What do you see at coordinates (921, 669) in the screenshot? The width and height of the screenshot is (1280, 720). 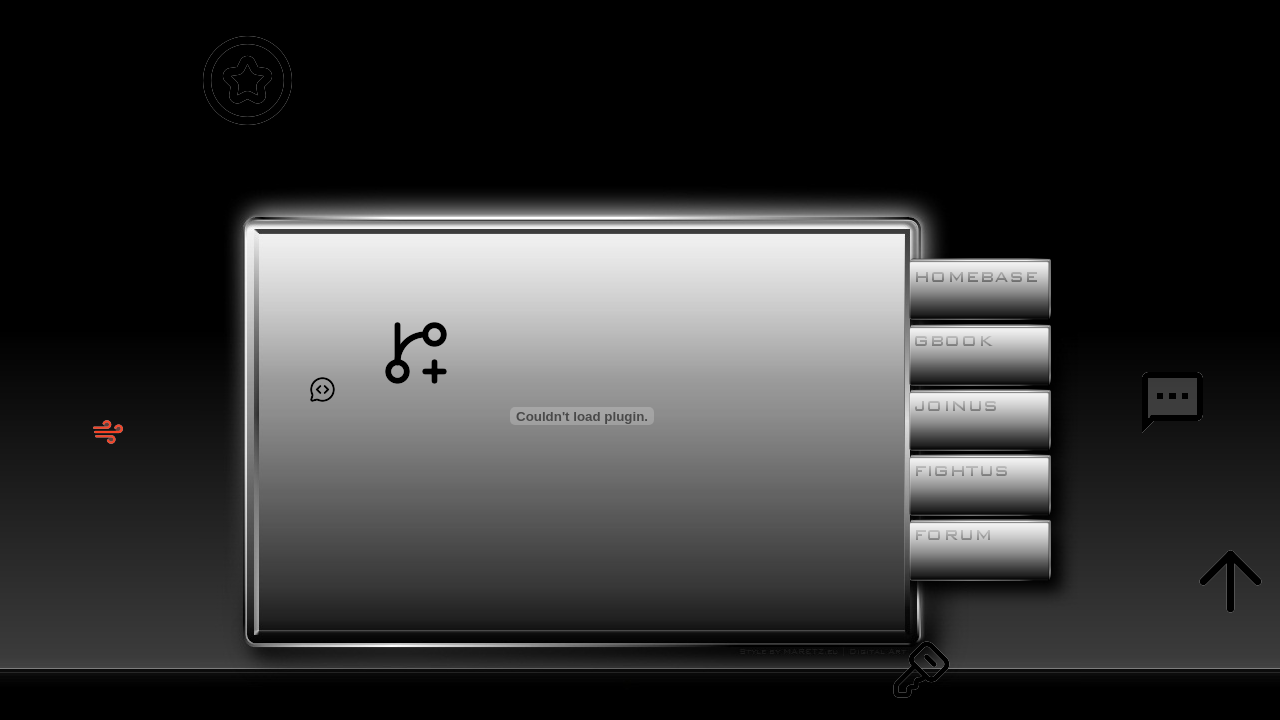 I see `access security or authentication settings` at bounding box center [921, 669].